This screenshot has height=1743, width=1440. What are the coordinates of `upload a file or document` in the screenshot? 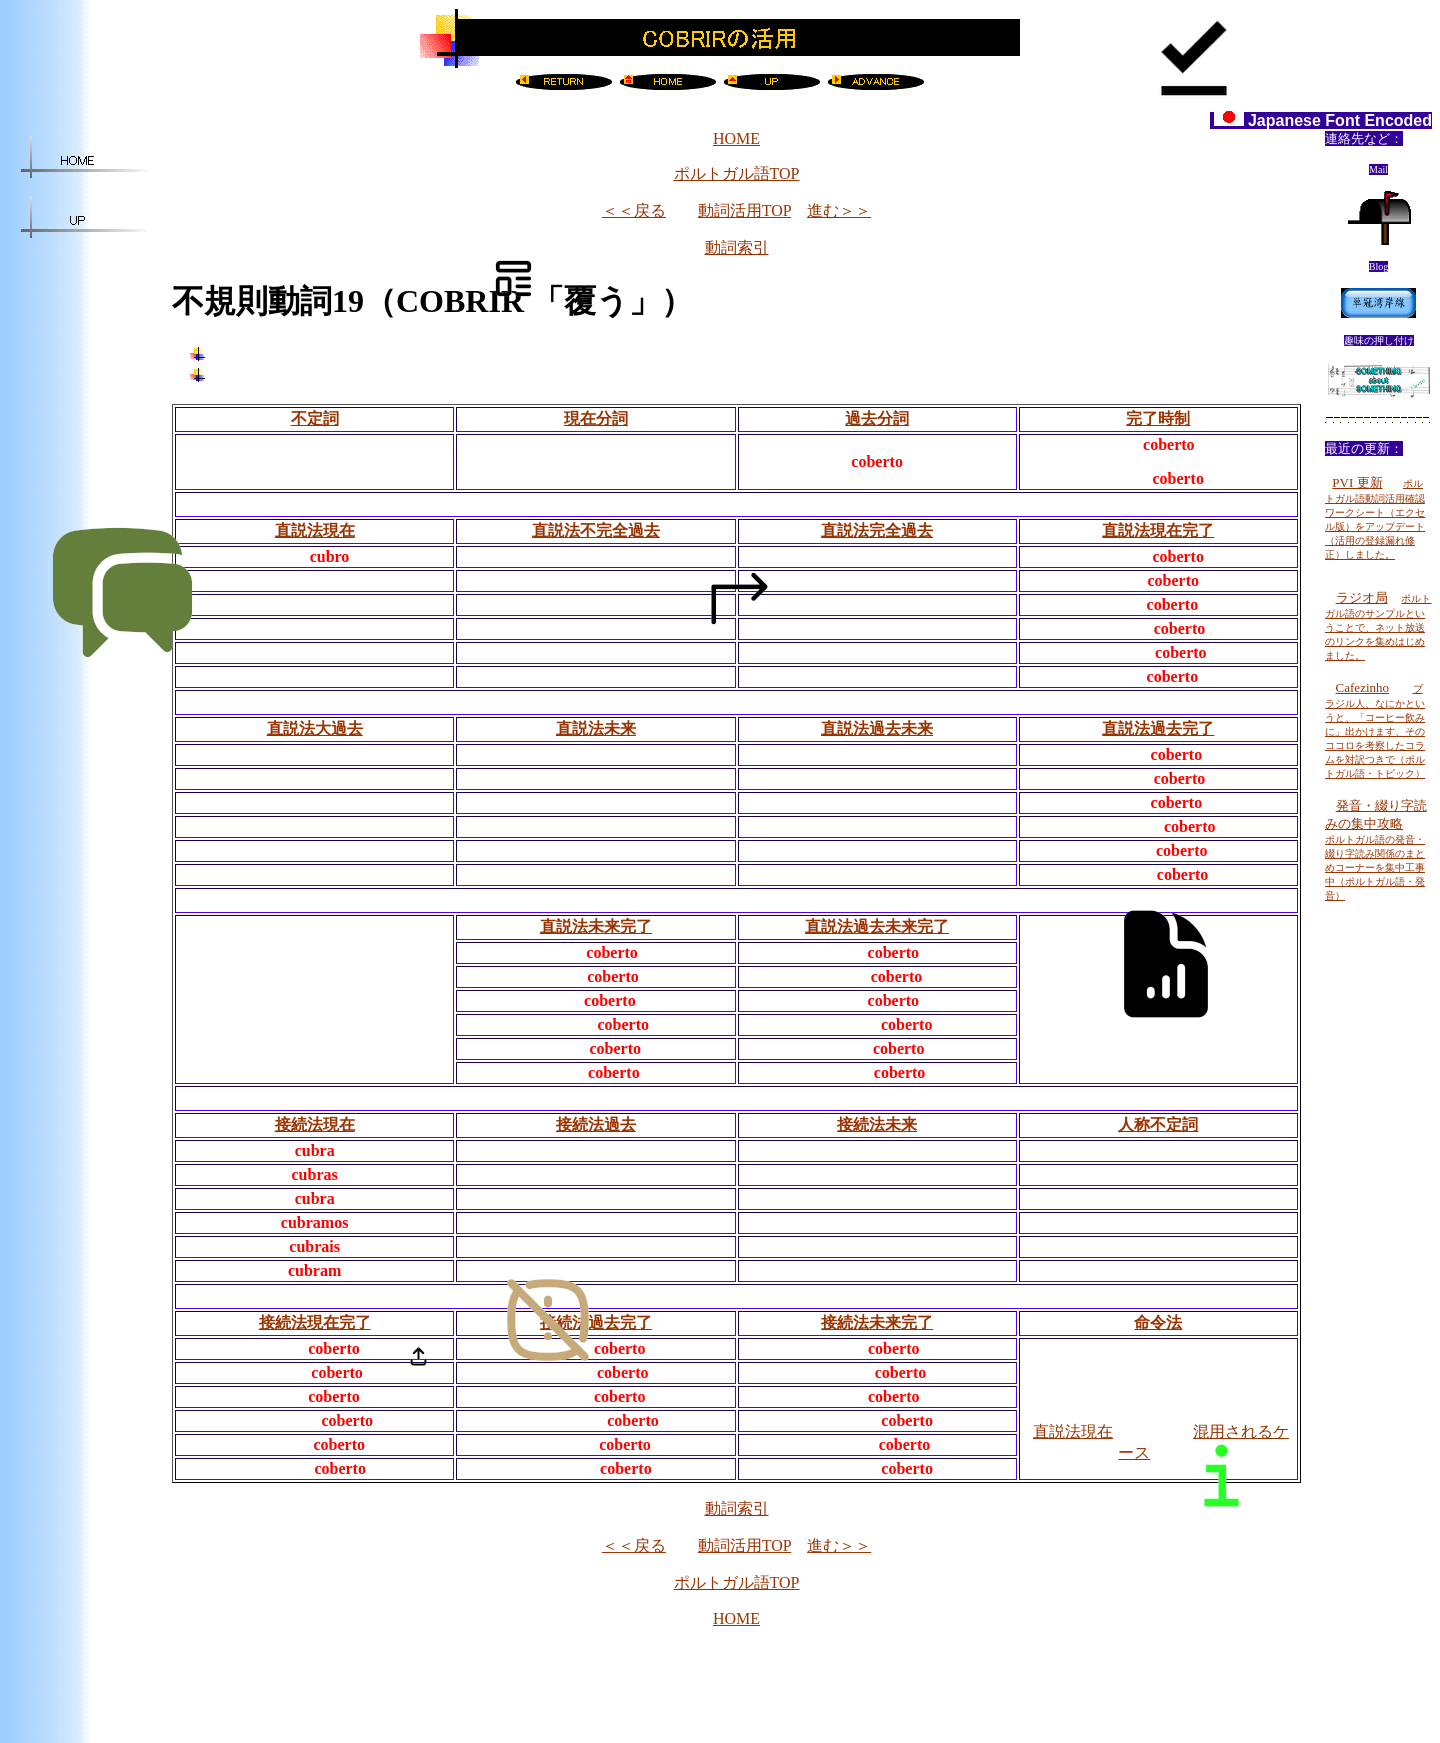 It's located at (418, 1356).